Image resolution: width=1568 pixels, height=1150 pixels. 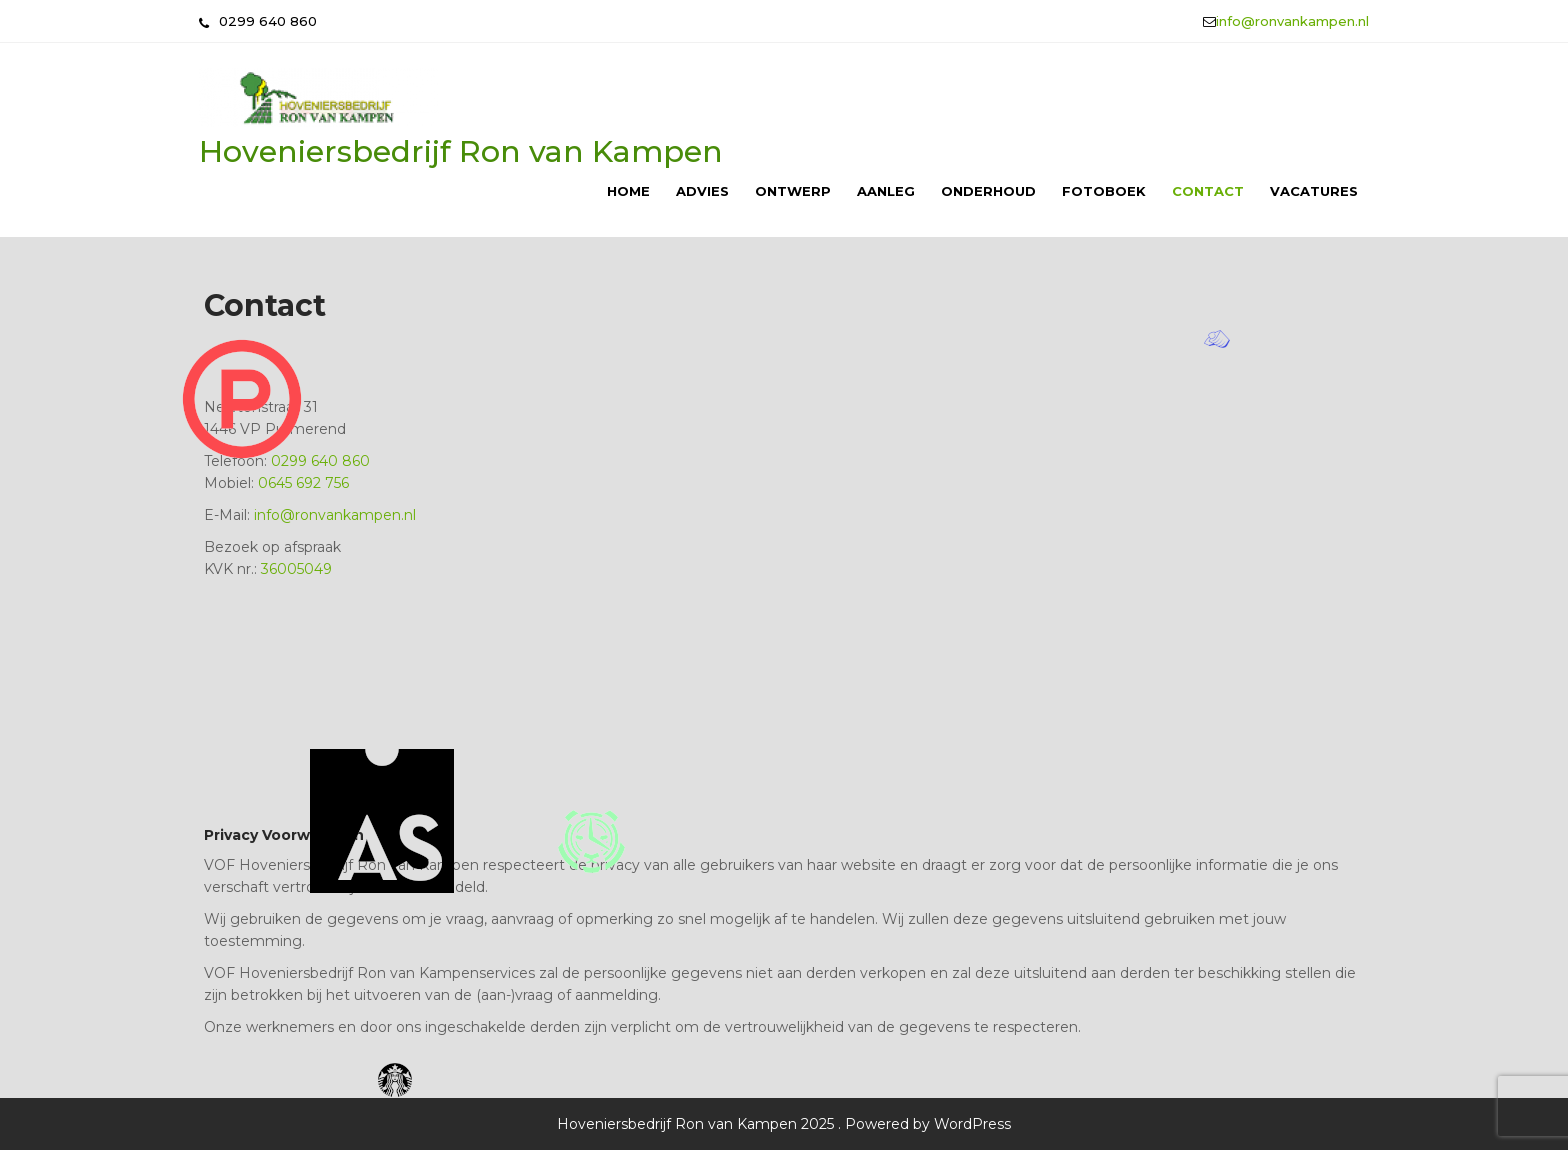 What do you see at coordinates (242, 399) in the screenshot?
I see `visit Product Hunt website` at bounding box center [242, 399].